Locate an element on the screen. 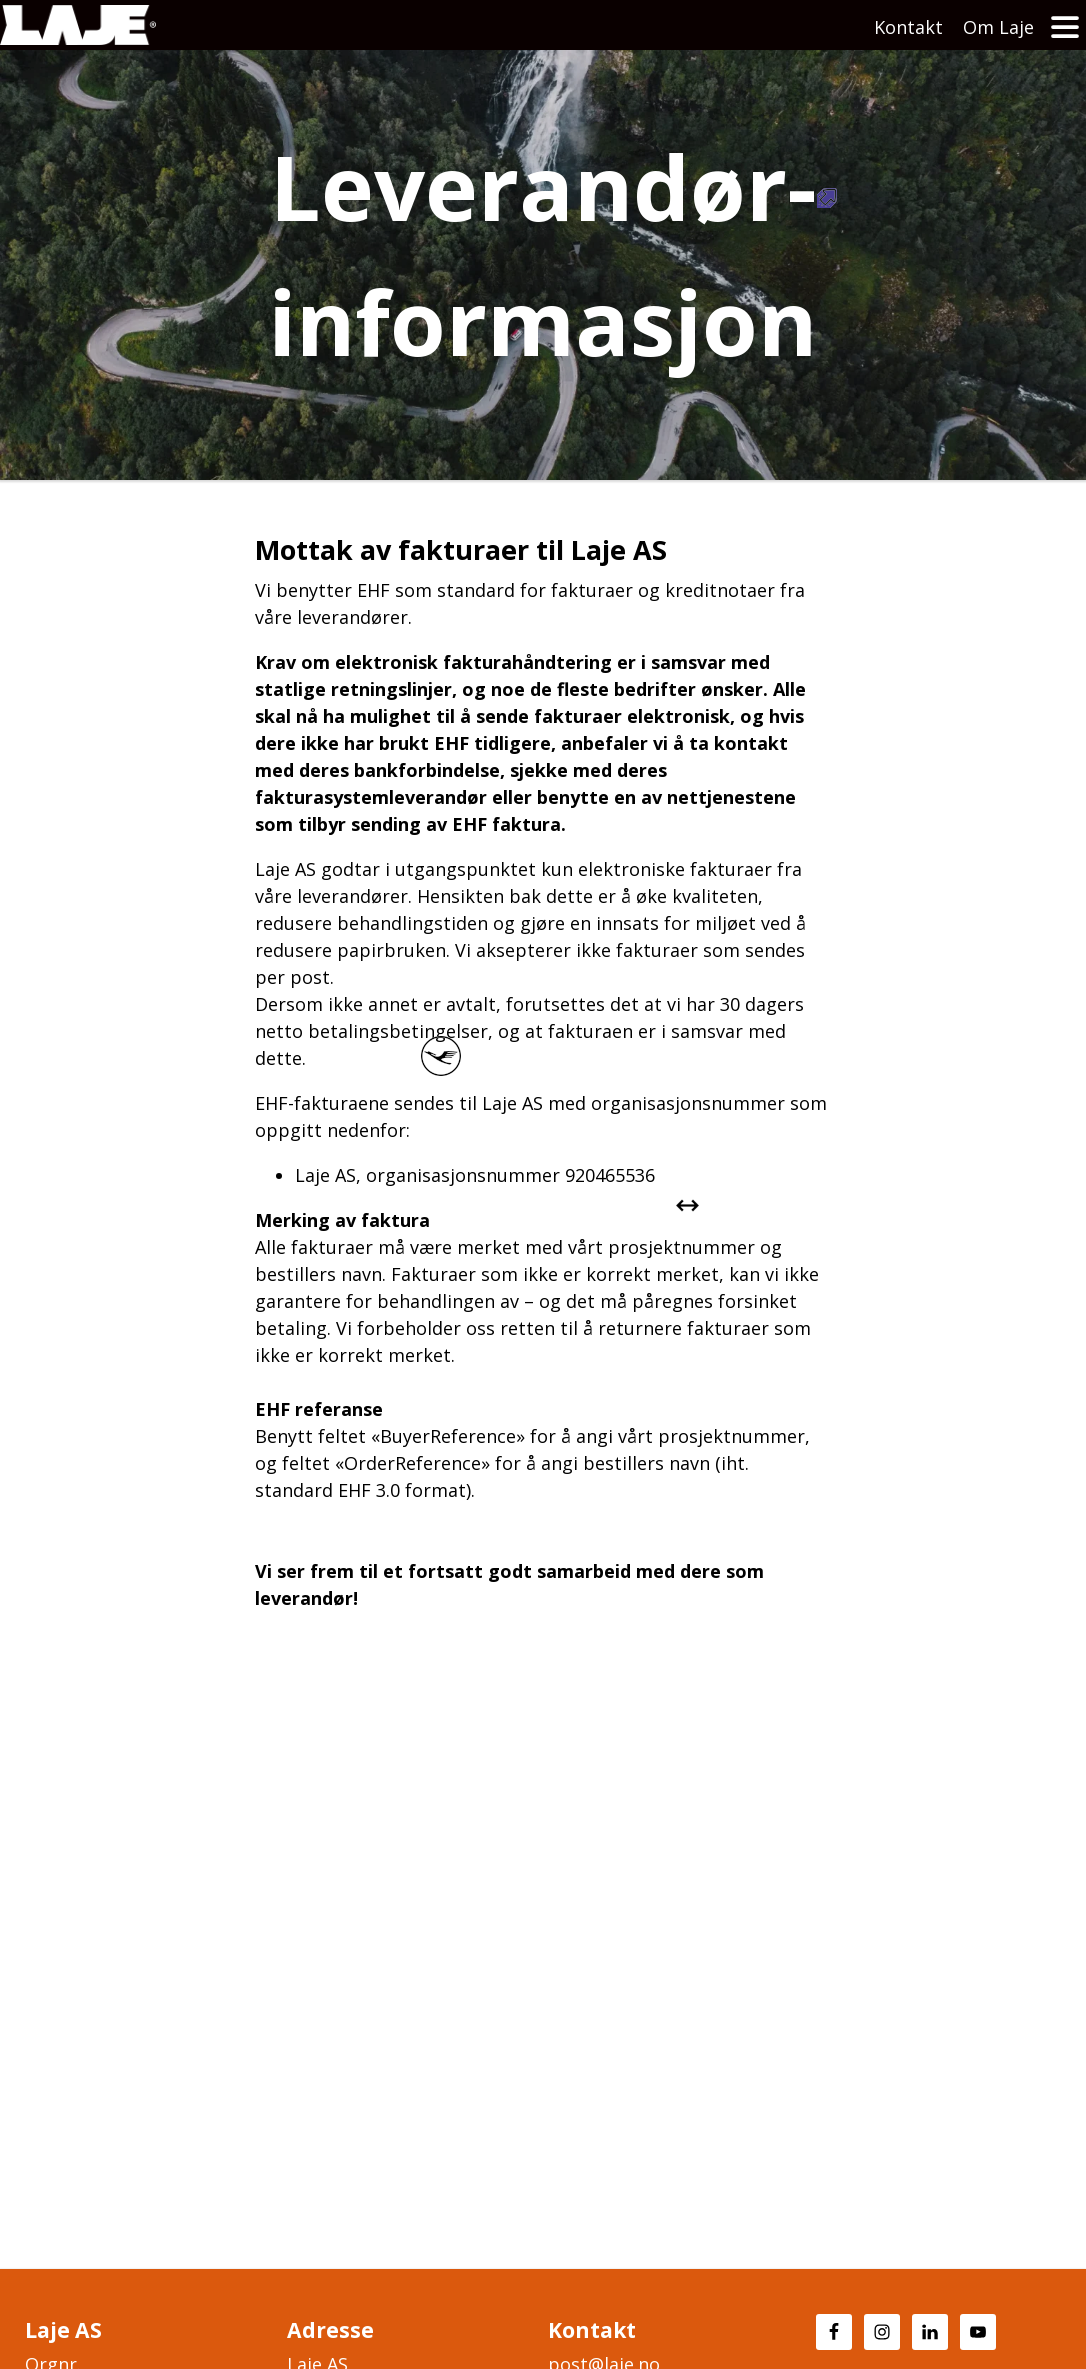 Image resolution: width=1086 pixels, height=2369 pixels. access Lufthansa airline services is located at coordinates (441, 1056).